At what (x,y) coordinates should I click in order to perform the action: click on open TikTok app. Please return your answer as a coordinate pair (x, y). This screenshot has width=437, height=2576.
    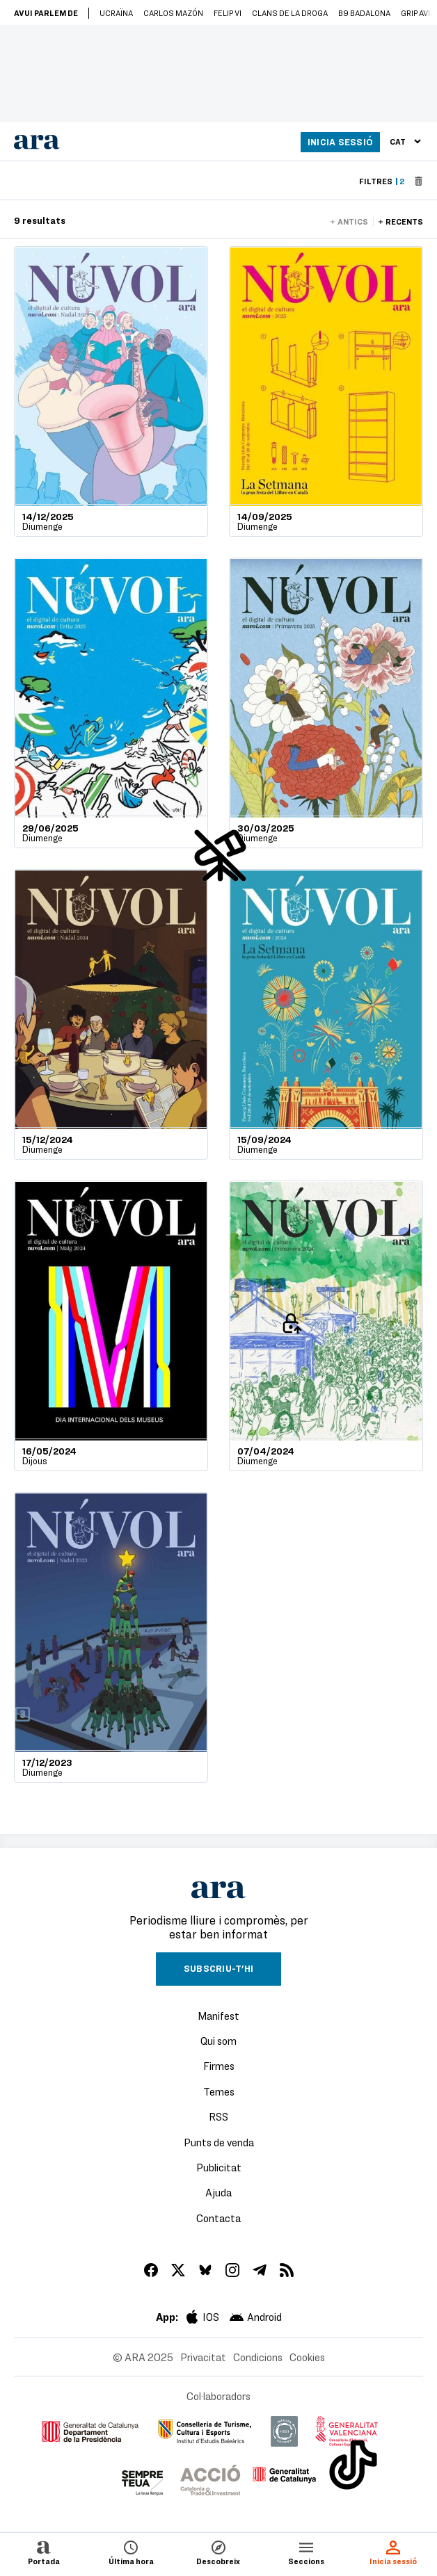
    Looking at the image, I should click on (353, 2465).